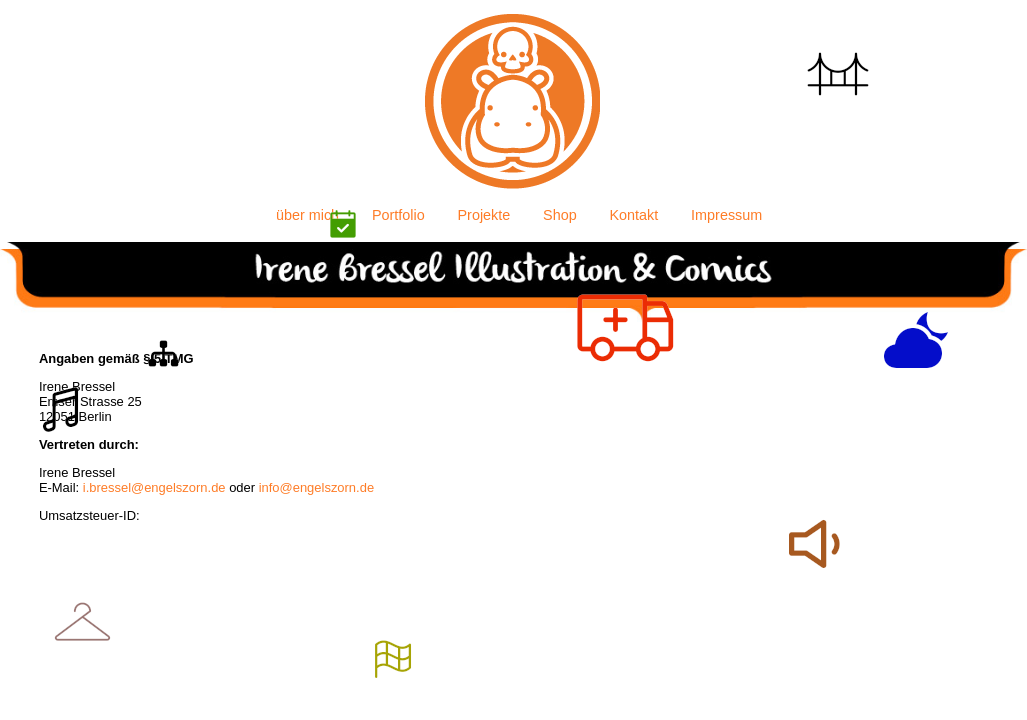  I want to click on indicates a finish line or completion point, so click(391, 658).